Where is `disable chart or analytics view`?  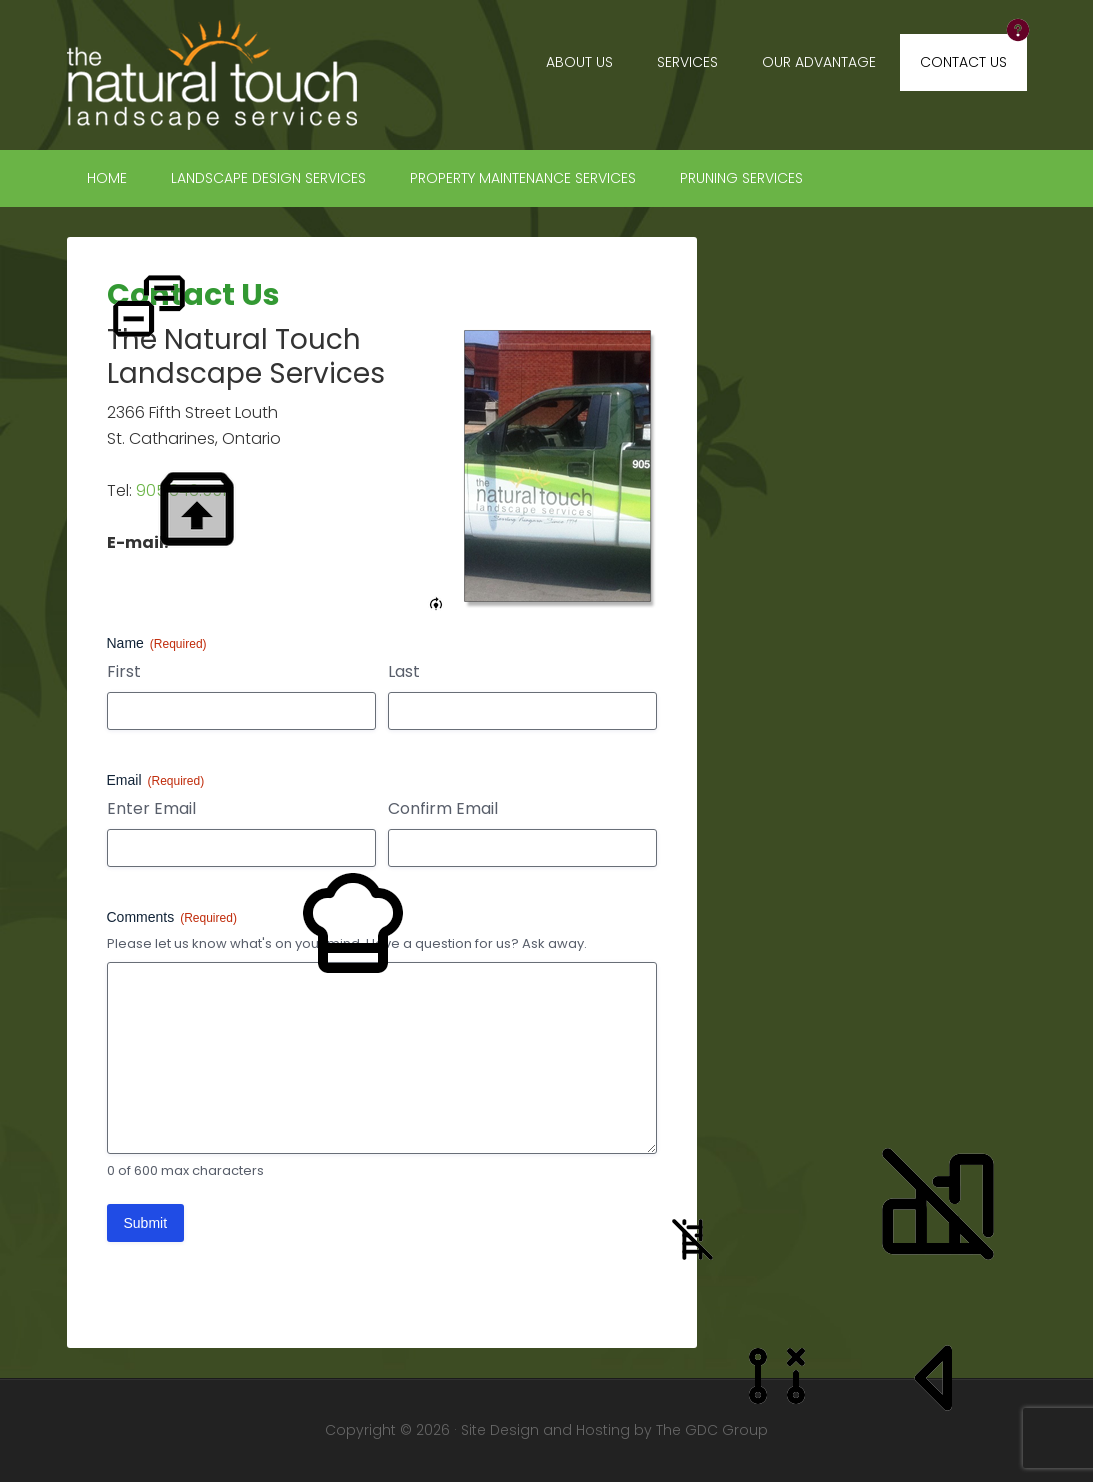
disable chart or analytics view is located at coordinates (938, 1204).